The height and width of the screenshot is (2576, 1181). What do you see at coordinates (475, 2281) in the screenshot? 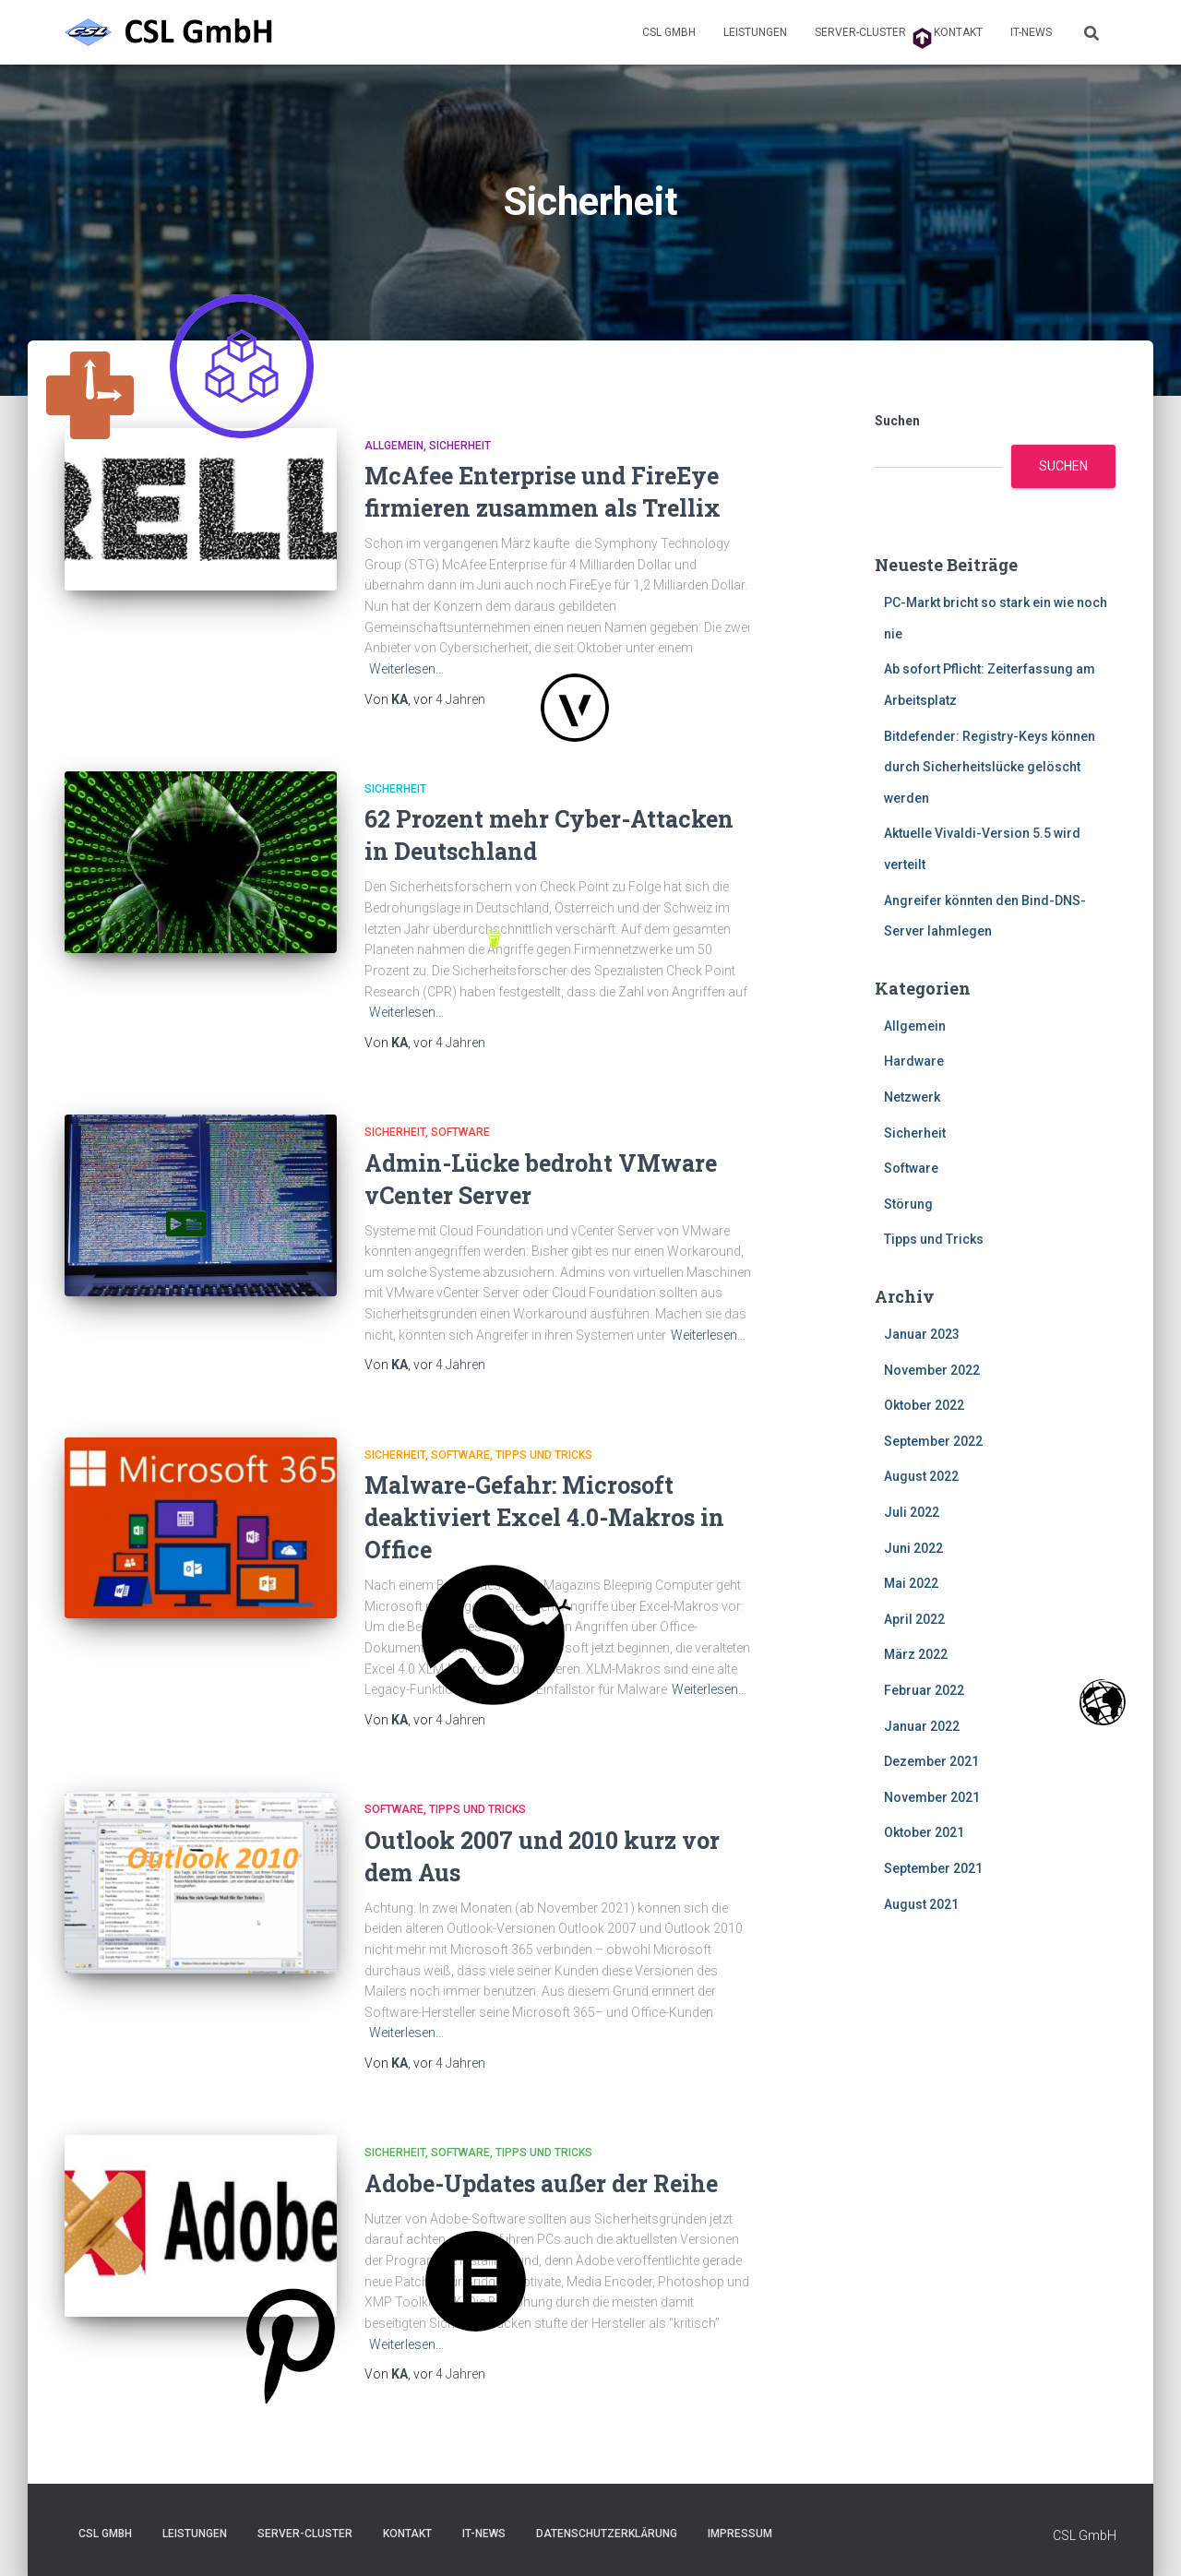
I see `open Elementor website builder` at bounding box center [475, 2281].